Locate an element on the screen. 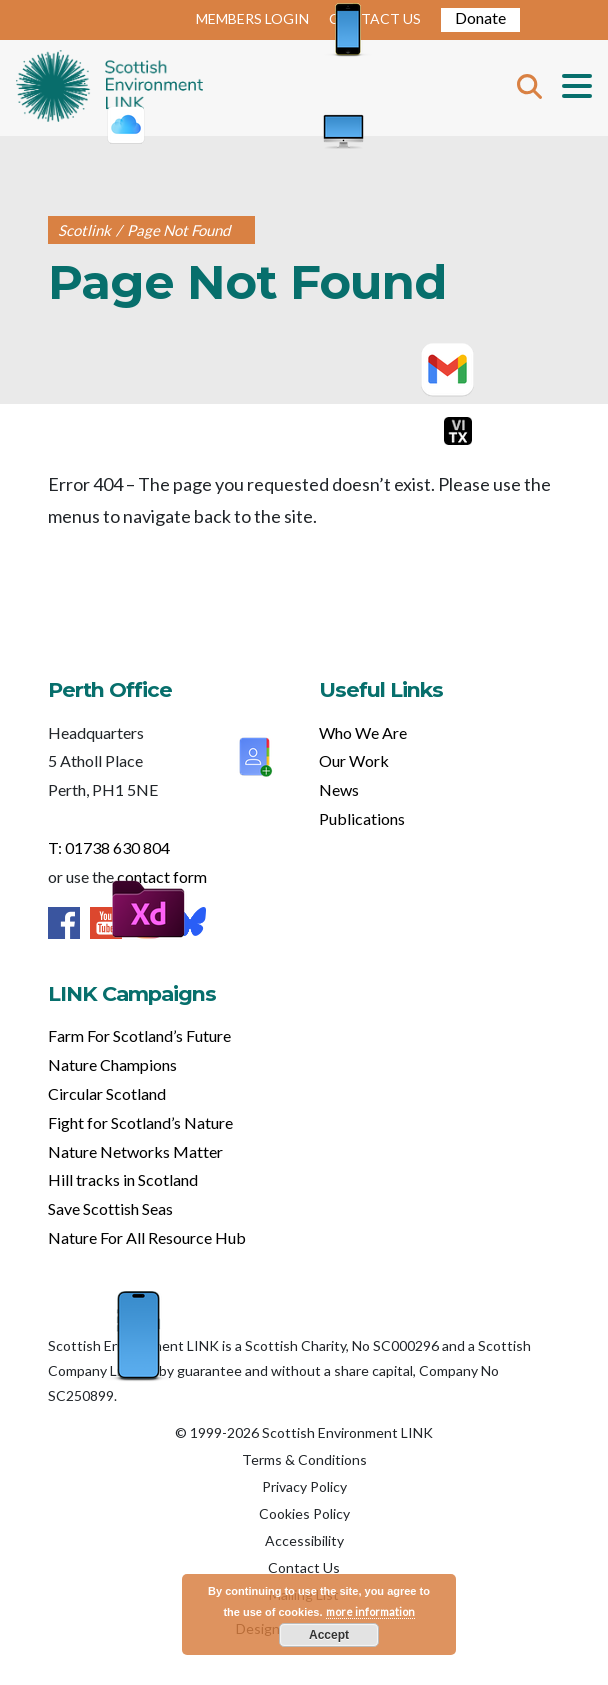  indicates a connected iPhone device is located at coordinates (138, 1336).